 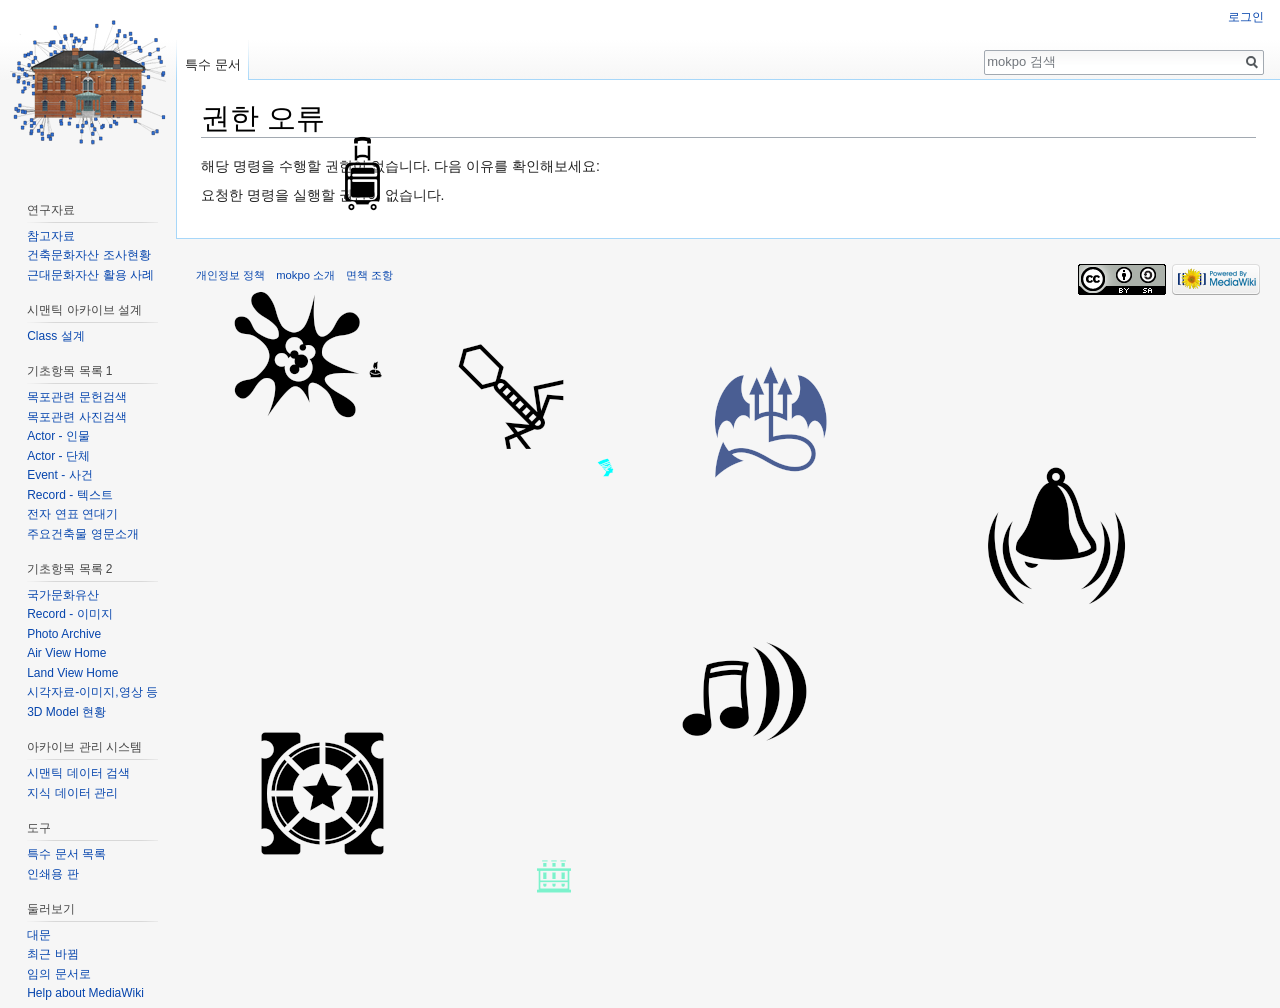 I want to click on audio or sound is currently enabled, so click(x=744, y=691).